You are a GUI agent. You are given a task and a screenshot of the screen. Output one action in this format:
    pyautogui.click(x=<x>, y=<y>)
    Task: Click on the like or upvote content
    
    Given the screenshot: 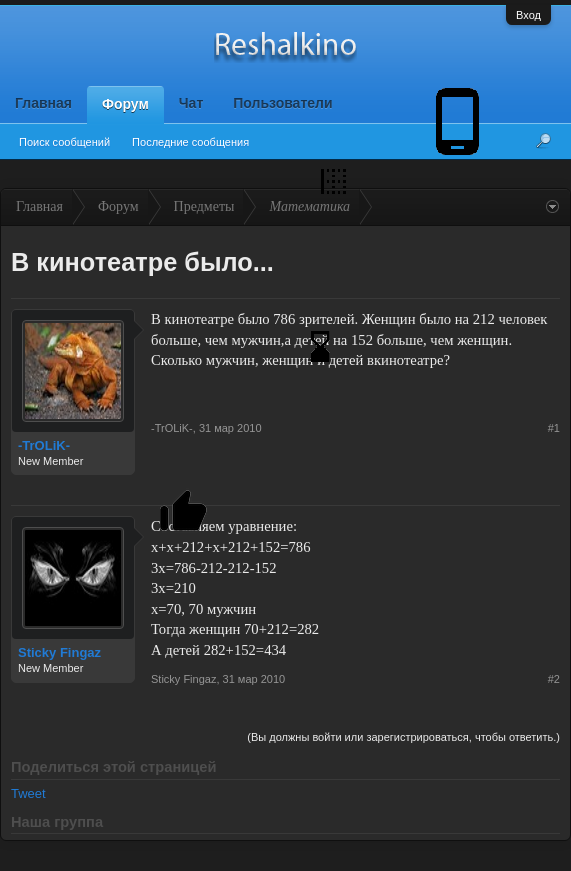 What is the action you would take?
    pyautogui.click(x=183, y=512)
    